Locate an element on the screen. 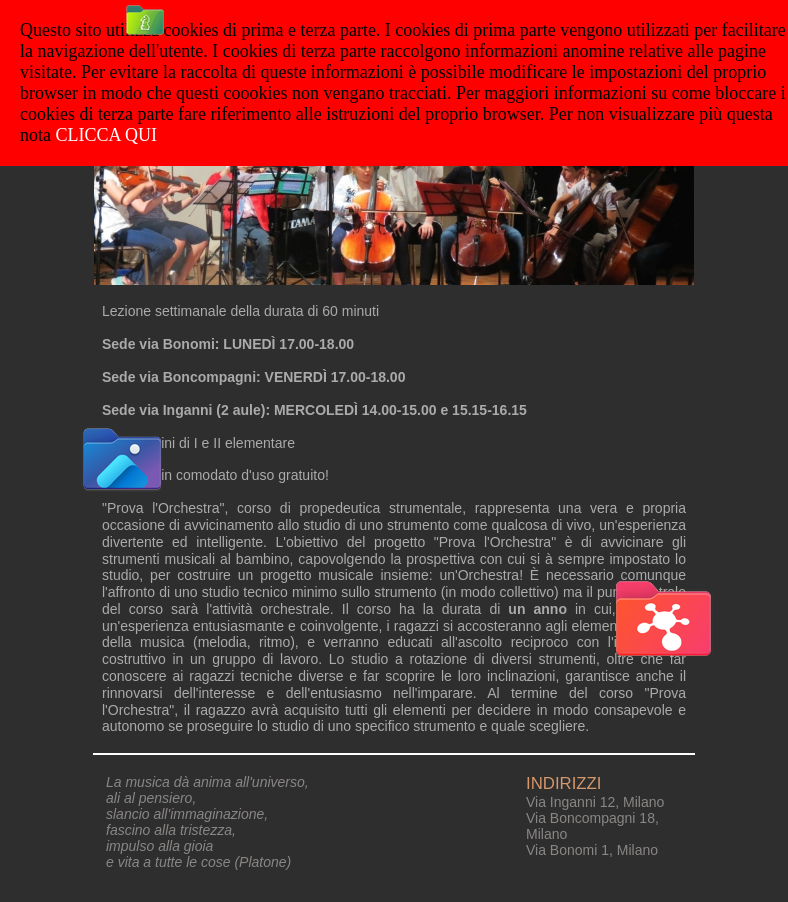 The width and height of the screenshot is (788, 902). open game jolt chess or strategy games folder is located at coordinates (145, 21).